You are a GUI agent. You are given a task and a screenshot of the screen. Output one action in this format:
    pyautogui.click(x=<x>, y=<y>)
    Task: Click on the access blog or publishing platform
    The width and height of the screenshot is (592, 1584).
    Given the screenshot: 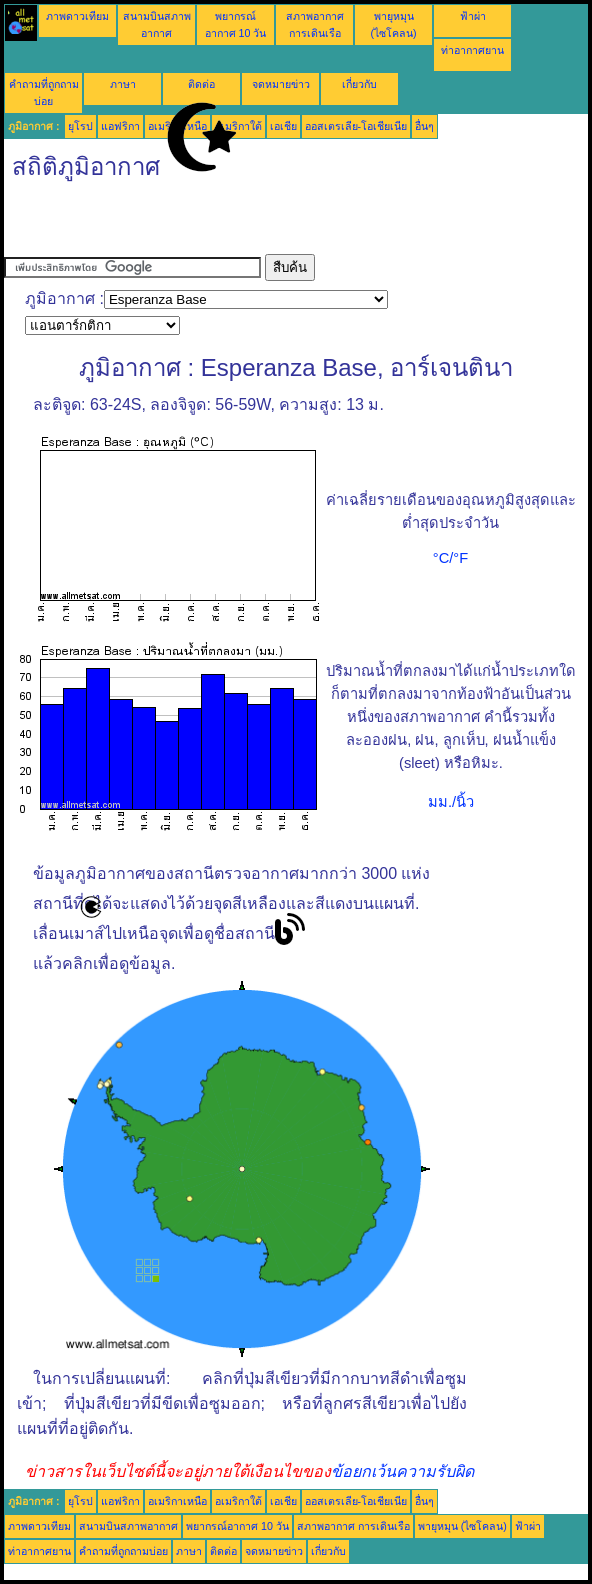 What is the action you would take?
    pyautogui.click(x=289, y=929)
    